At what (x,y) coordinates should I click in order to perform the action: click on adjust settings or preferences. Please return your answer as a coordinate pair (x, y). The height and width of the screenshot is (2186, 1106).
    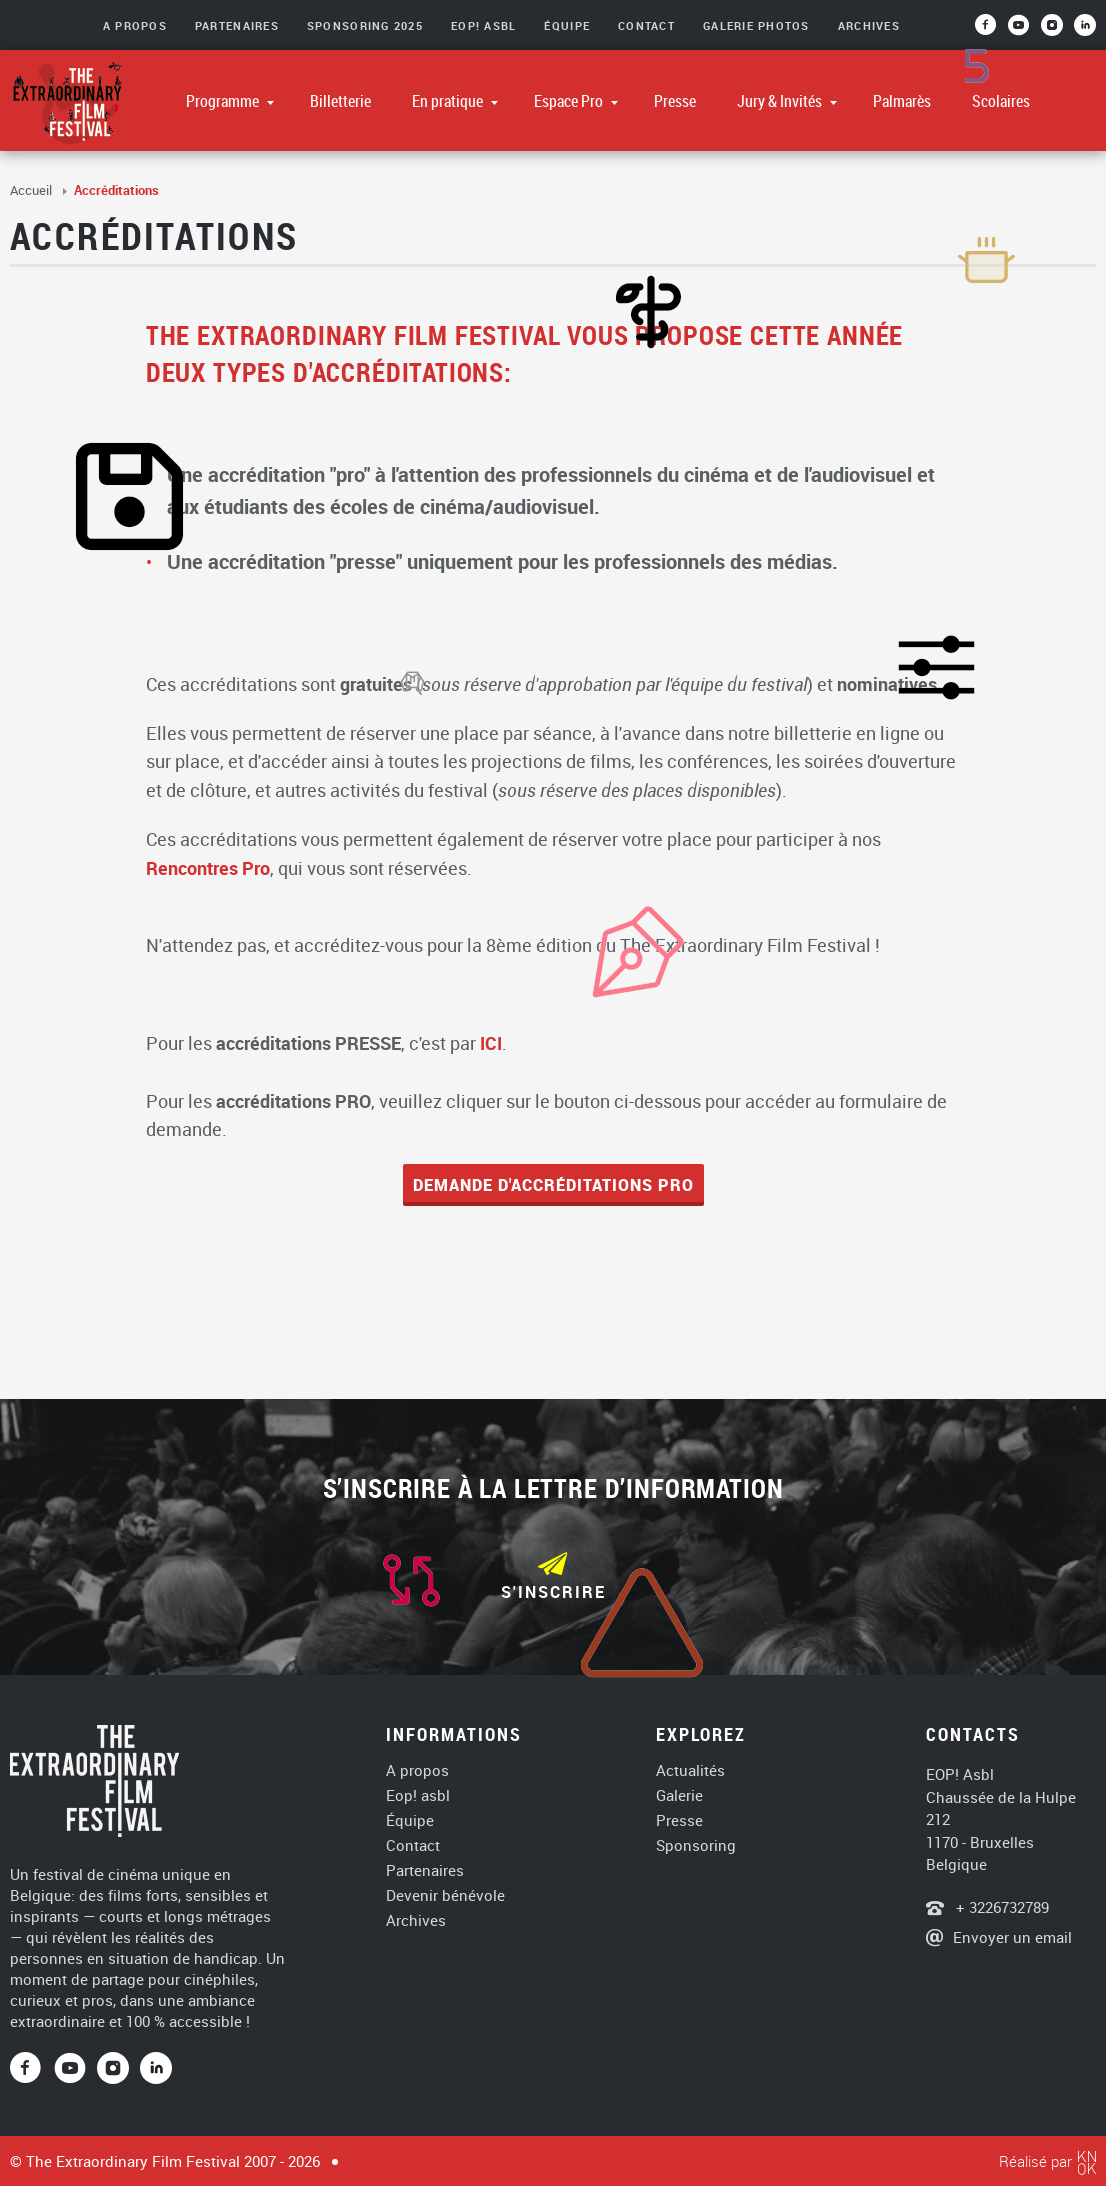
    Looking at the image, I should click on (936, 667).